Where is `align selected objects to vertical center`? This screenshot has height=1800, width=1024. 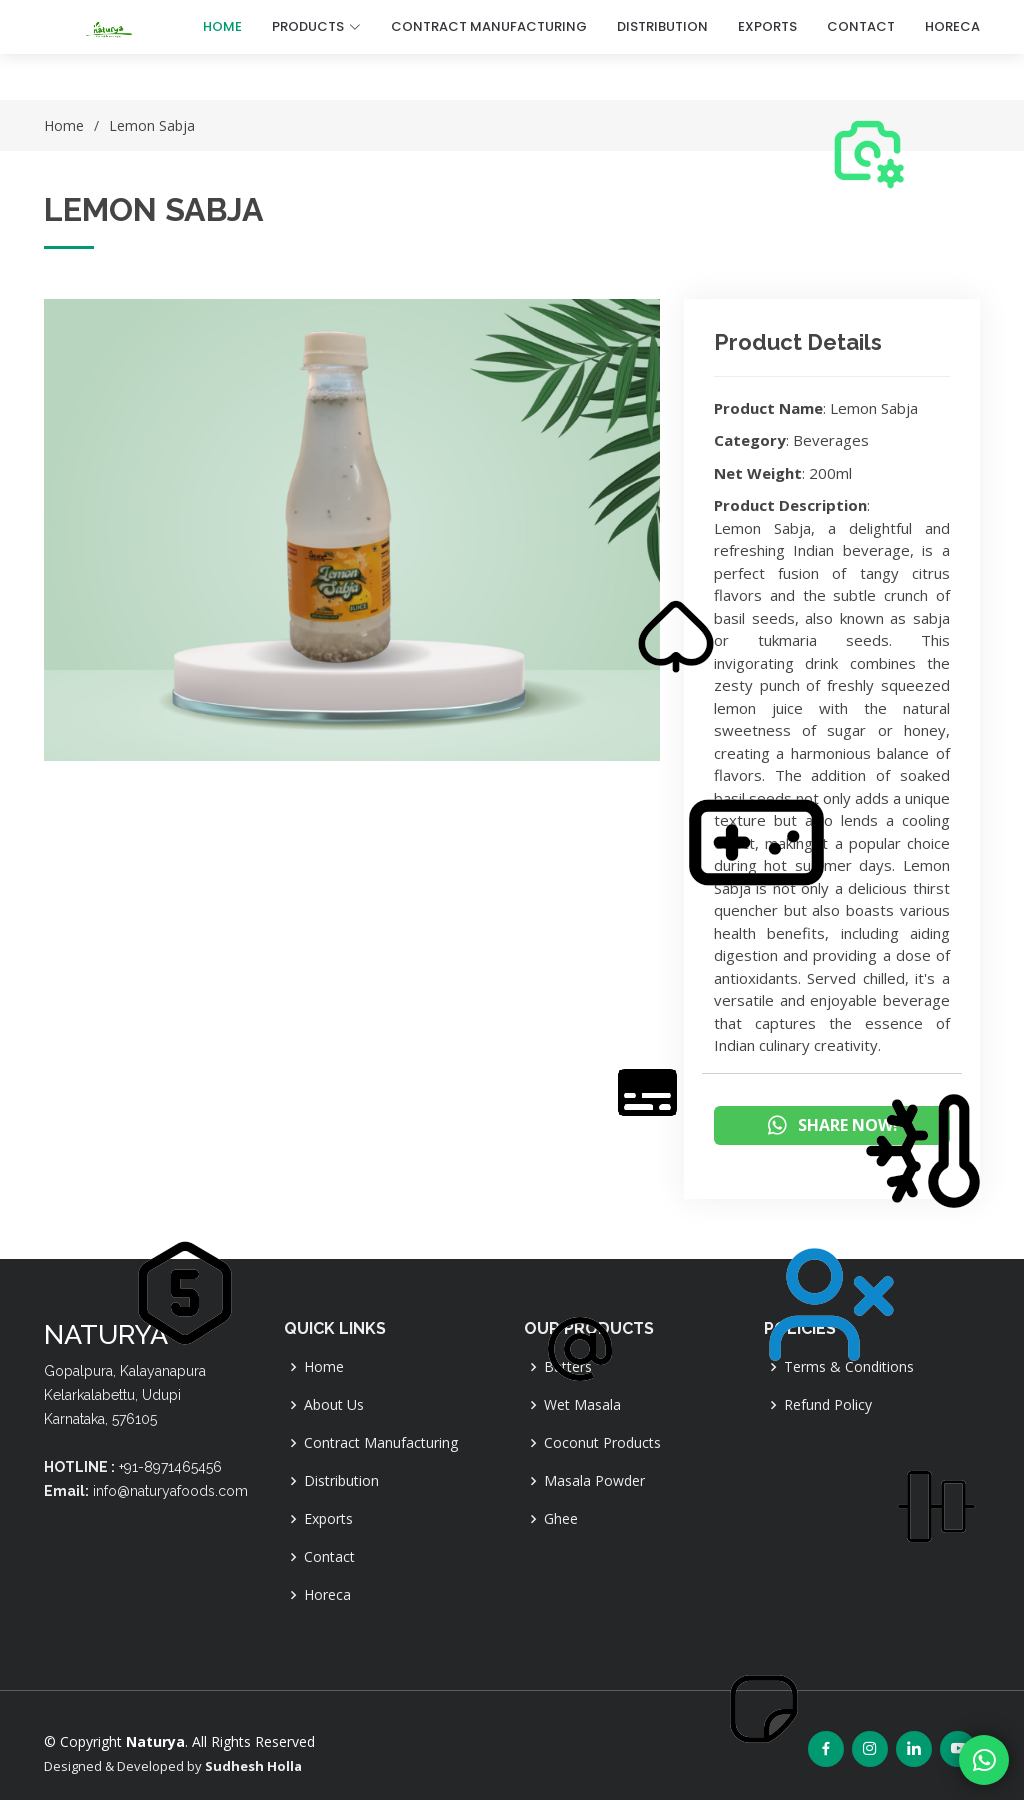
align selected objects to vertical center is located at coordinates (936, 1506).